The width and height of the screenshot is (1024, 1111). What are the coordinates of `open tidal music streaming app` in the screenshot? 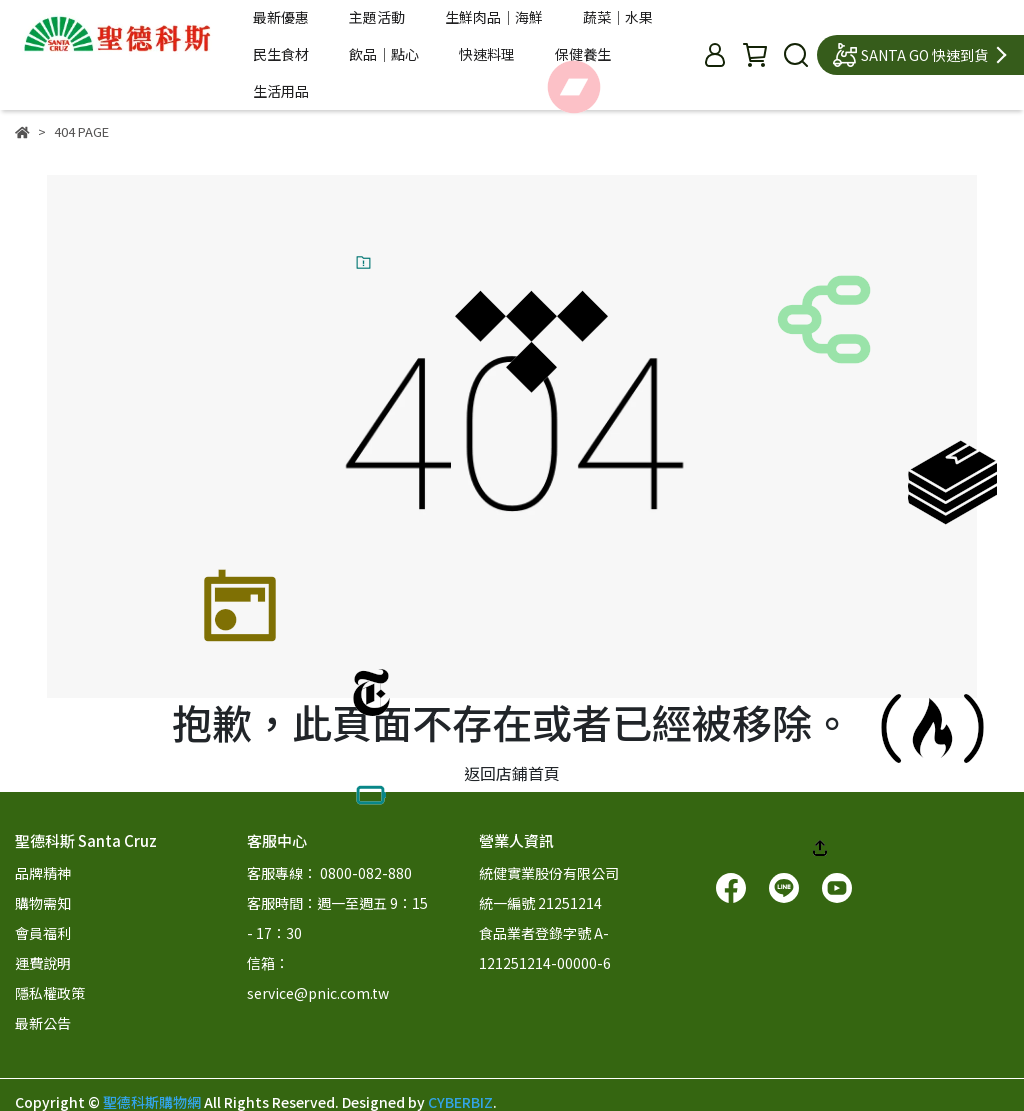 It's located at (531, 340).